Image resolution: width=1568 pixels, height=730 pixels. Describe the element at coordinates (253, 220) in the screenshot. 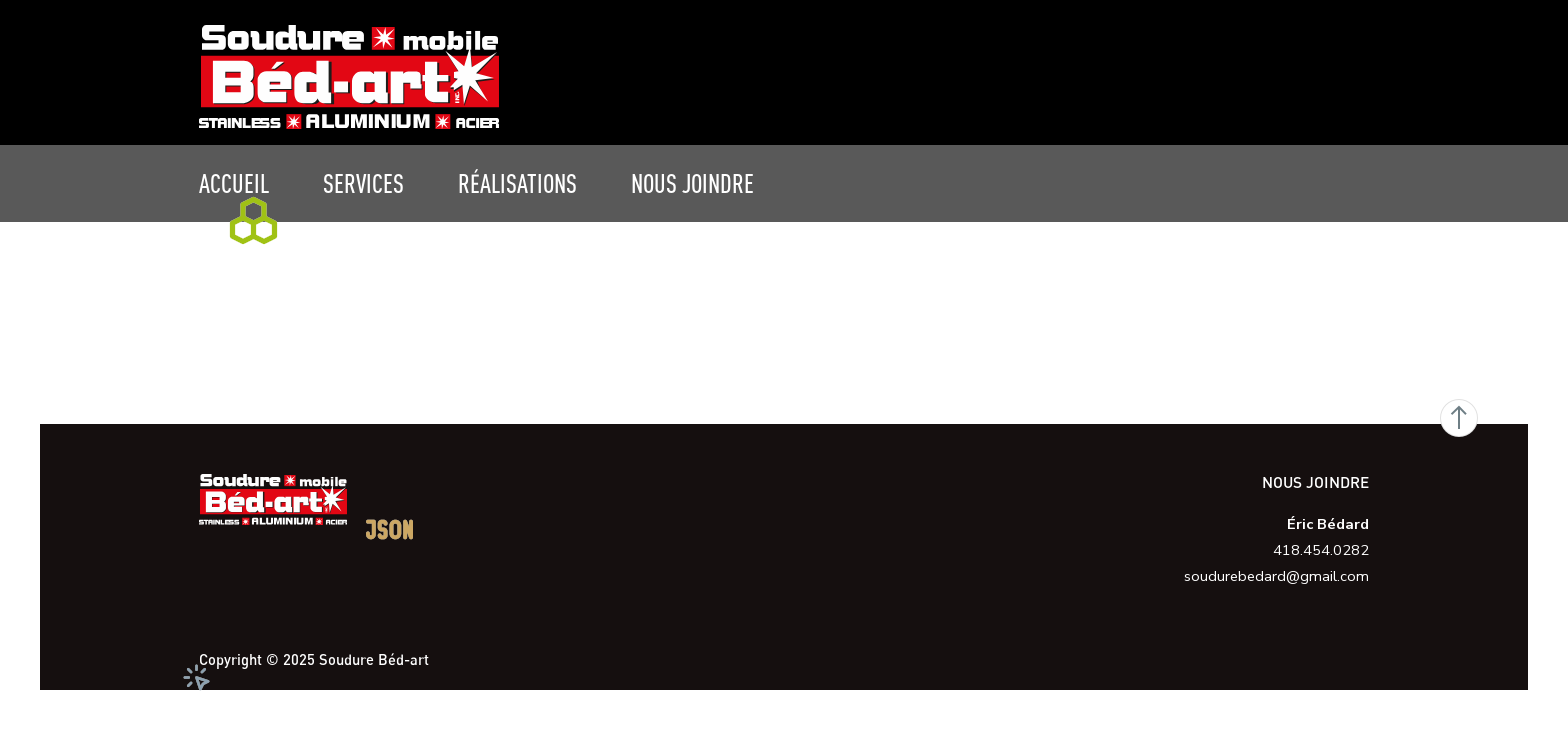

I see `view modular components or building blocks` at that location.